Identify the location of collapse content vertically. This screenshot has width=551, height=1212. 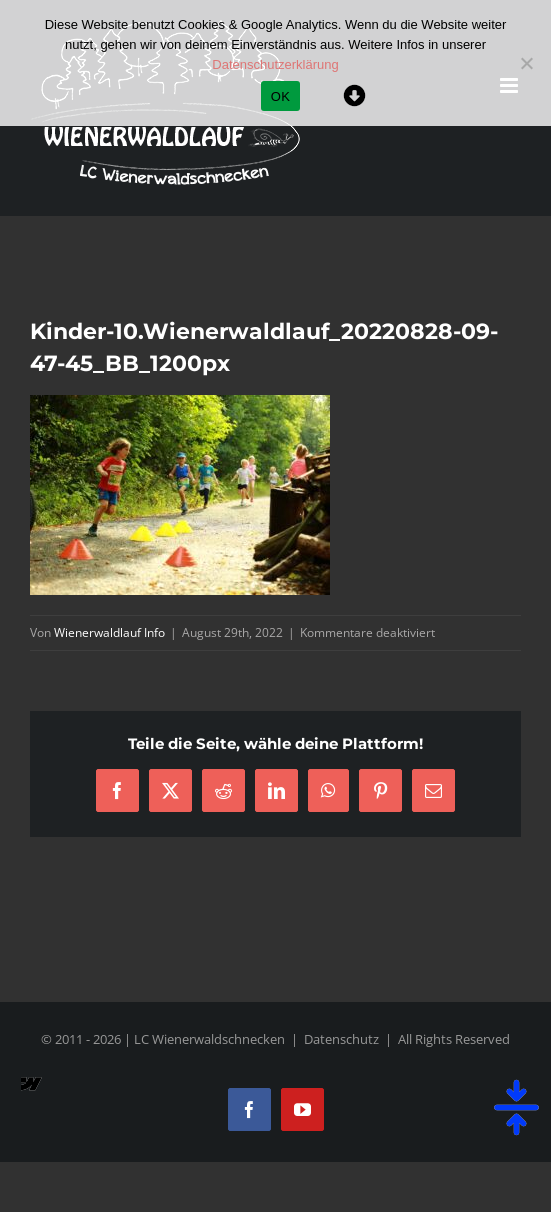
(516, 1107).